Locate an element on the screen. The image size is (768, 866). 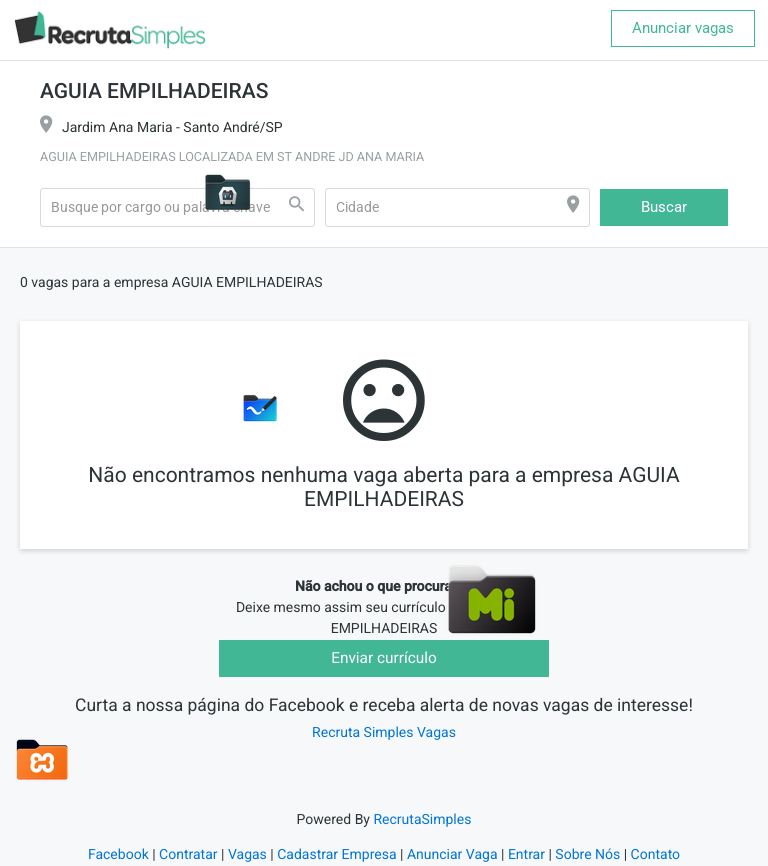
open XAMPP local server files folder is located at coordinates (42, 761).